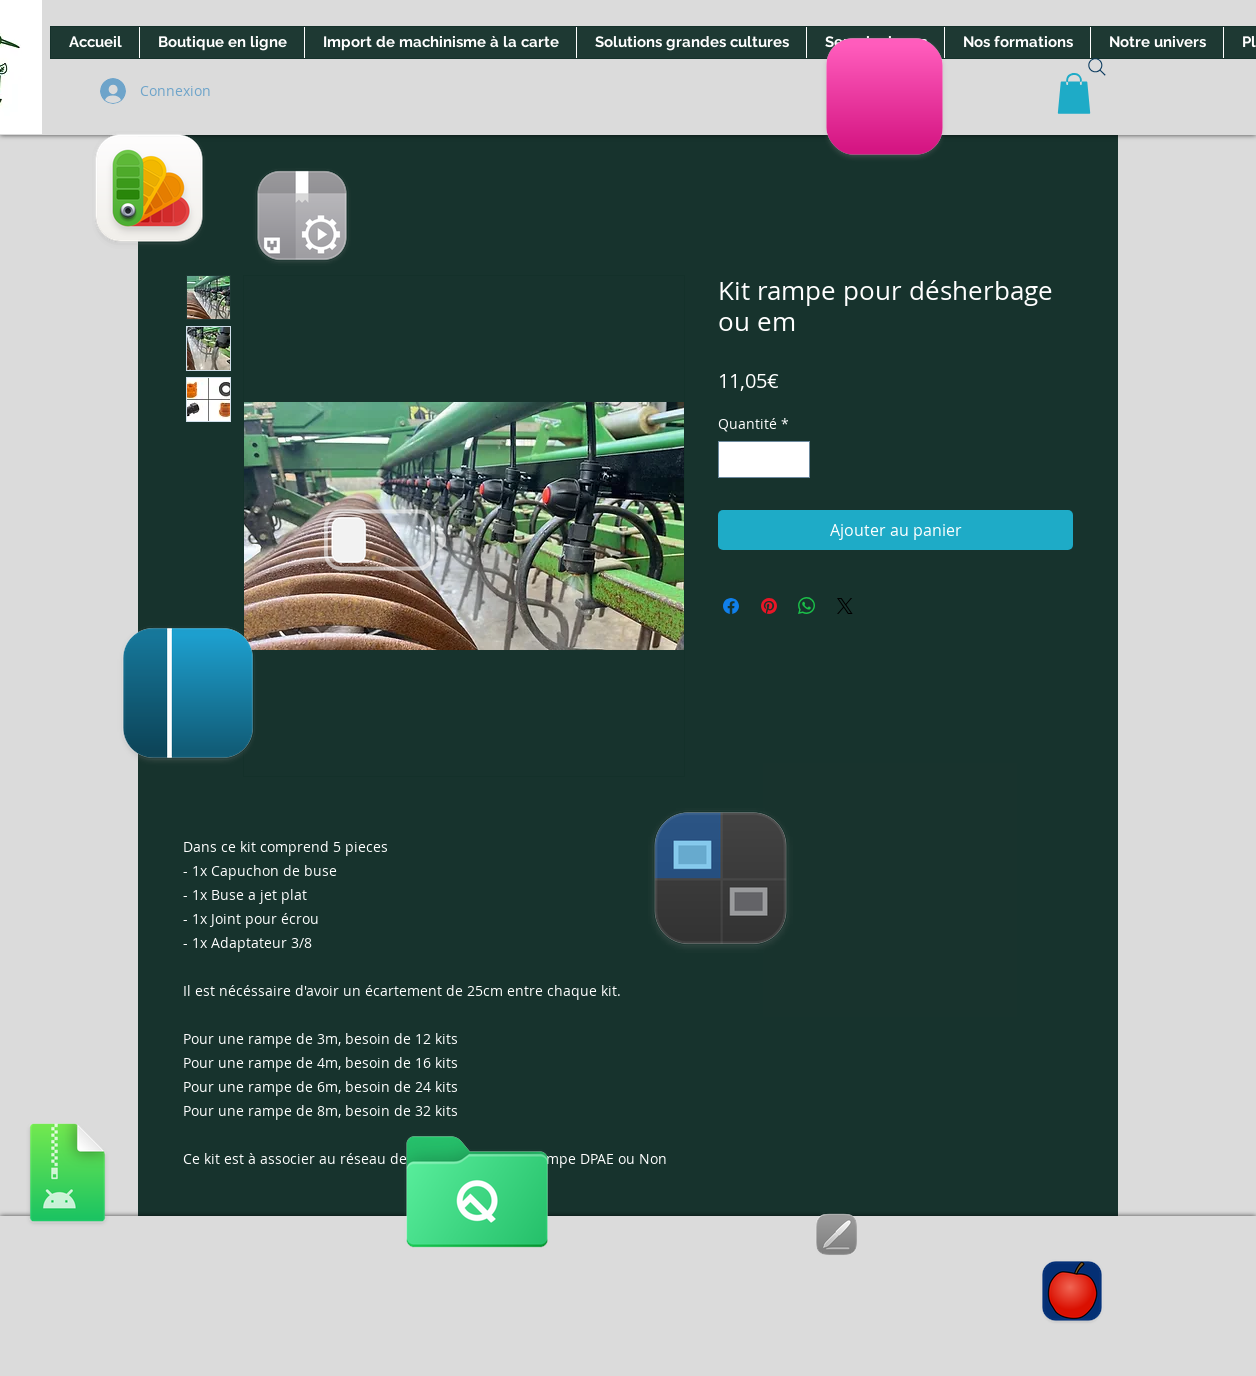 This screenshot has height=1376, width=1256. I want to click on open the tapple app, so click(1072, 1291).